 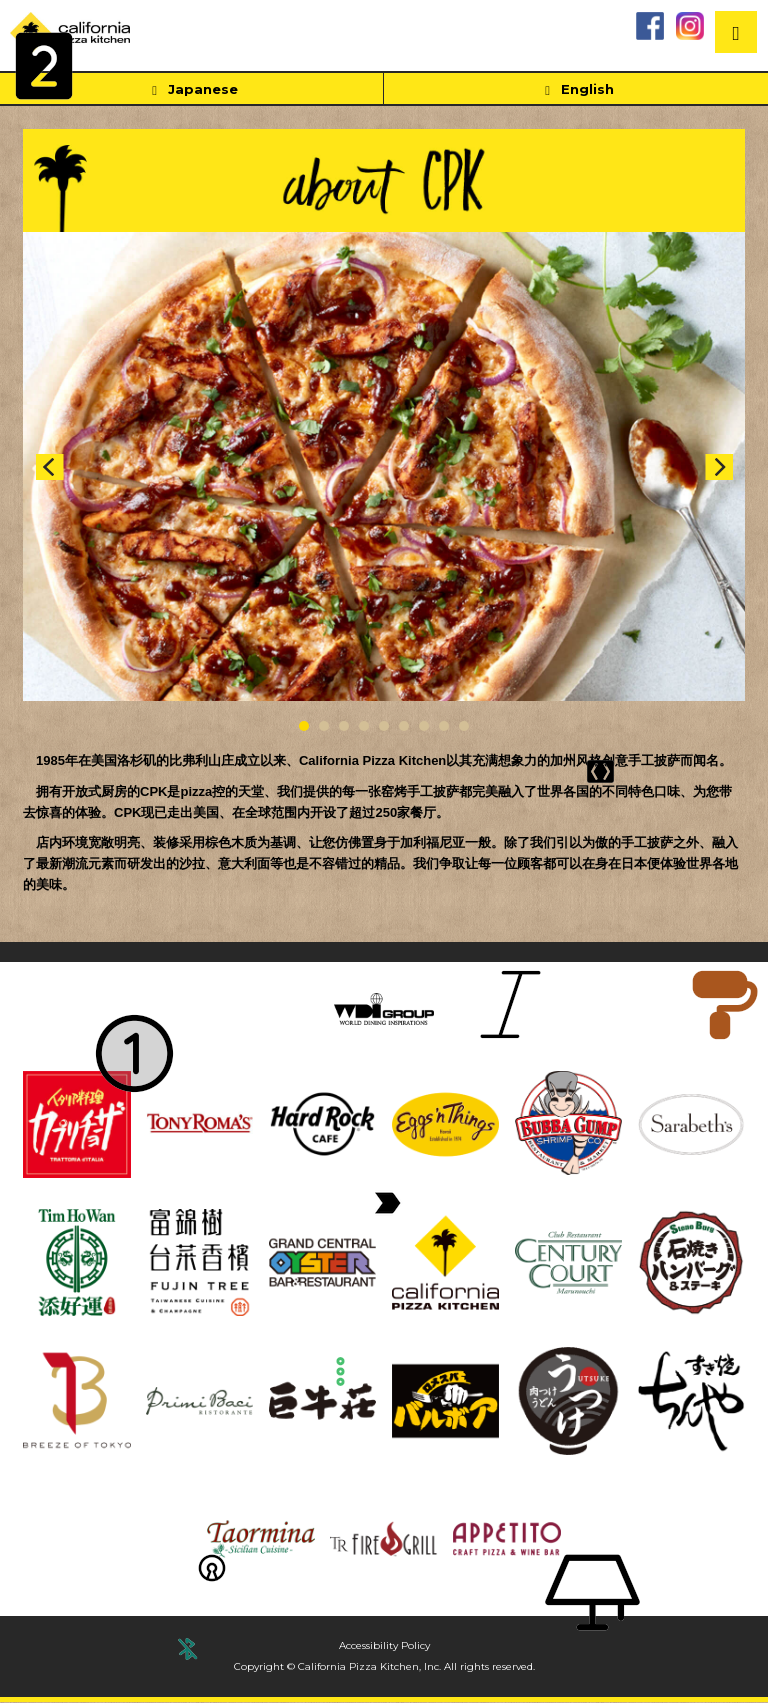 I want to click on indicates step two in a multi-step process, so click(x=44, y=66).